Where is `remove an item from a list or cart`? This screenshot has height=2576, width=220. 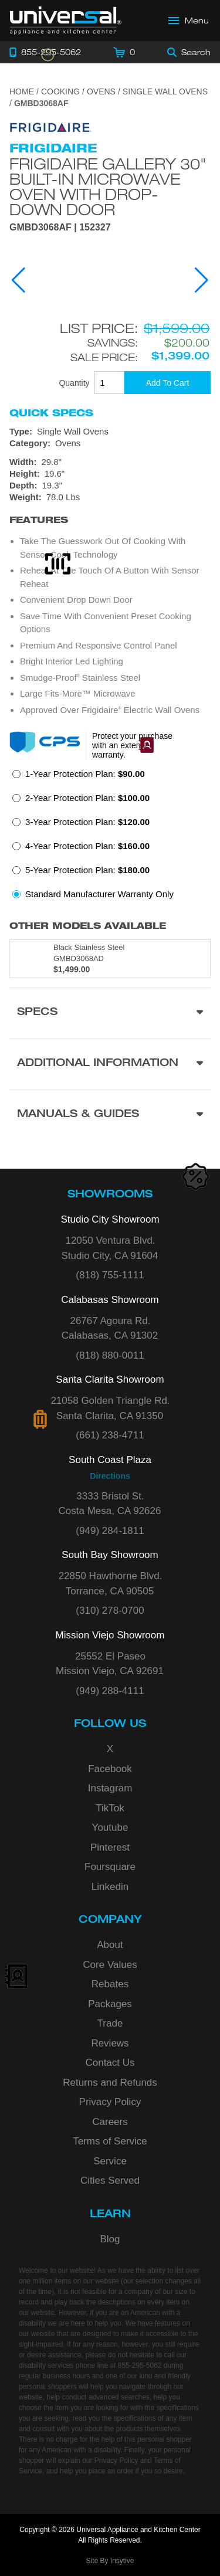
remove an item from a list or cart is located at coordinates (48, 55).